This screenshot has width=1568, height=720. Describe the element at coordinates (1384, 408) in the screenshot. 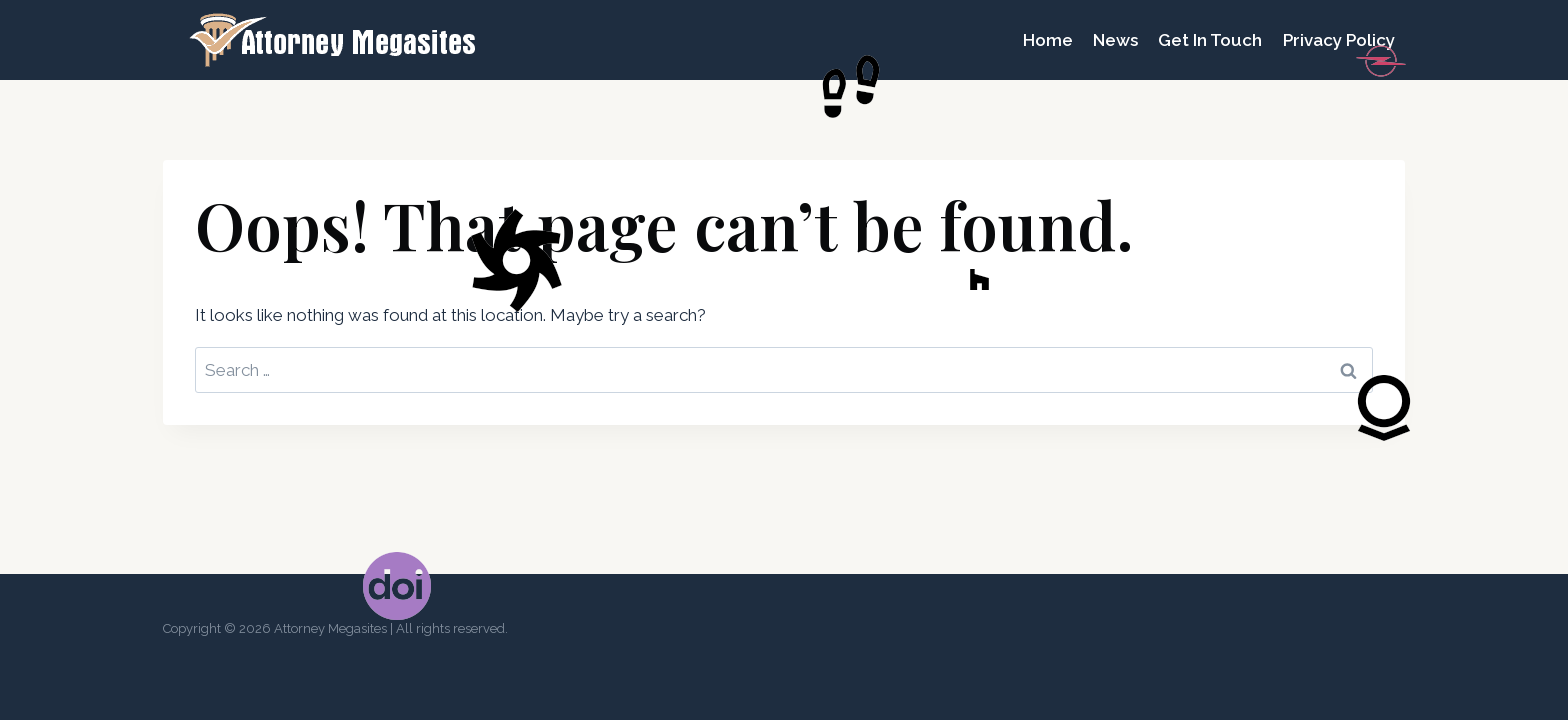

I see `palantir technologies company logo` at that location.